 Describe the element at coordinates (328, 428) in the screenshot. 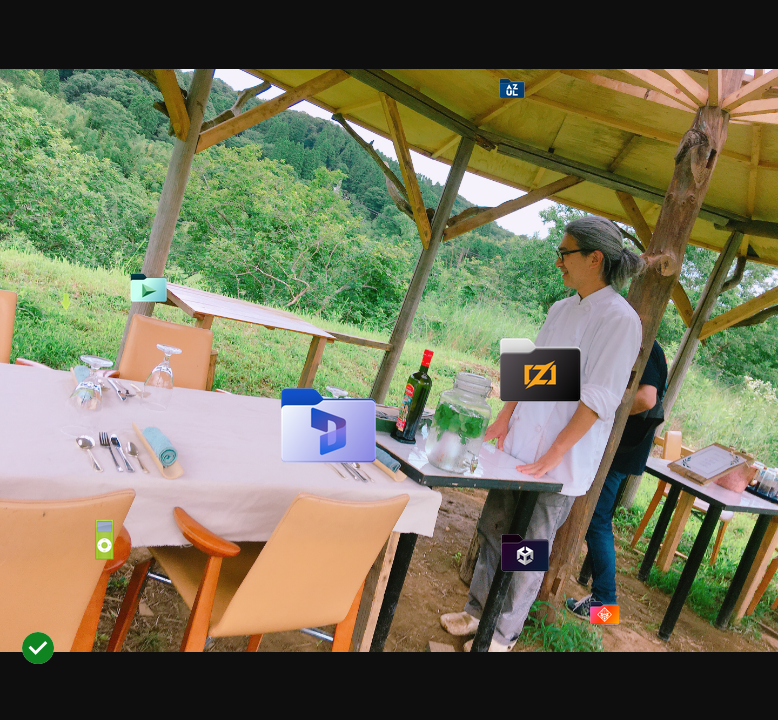

I see `open microsoft dynamics 365 for phones folder` at that location.